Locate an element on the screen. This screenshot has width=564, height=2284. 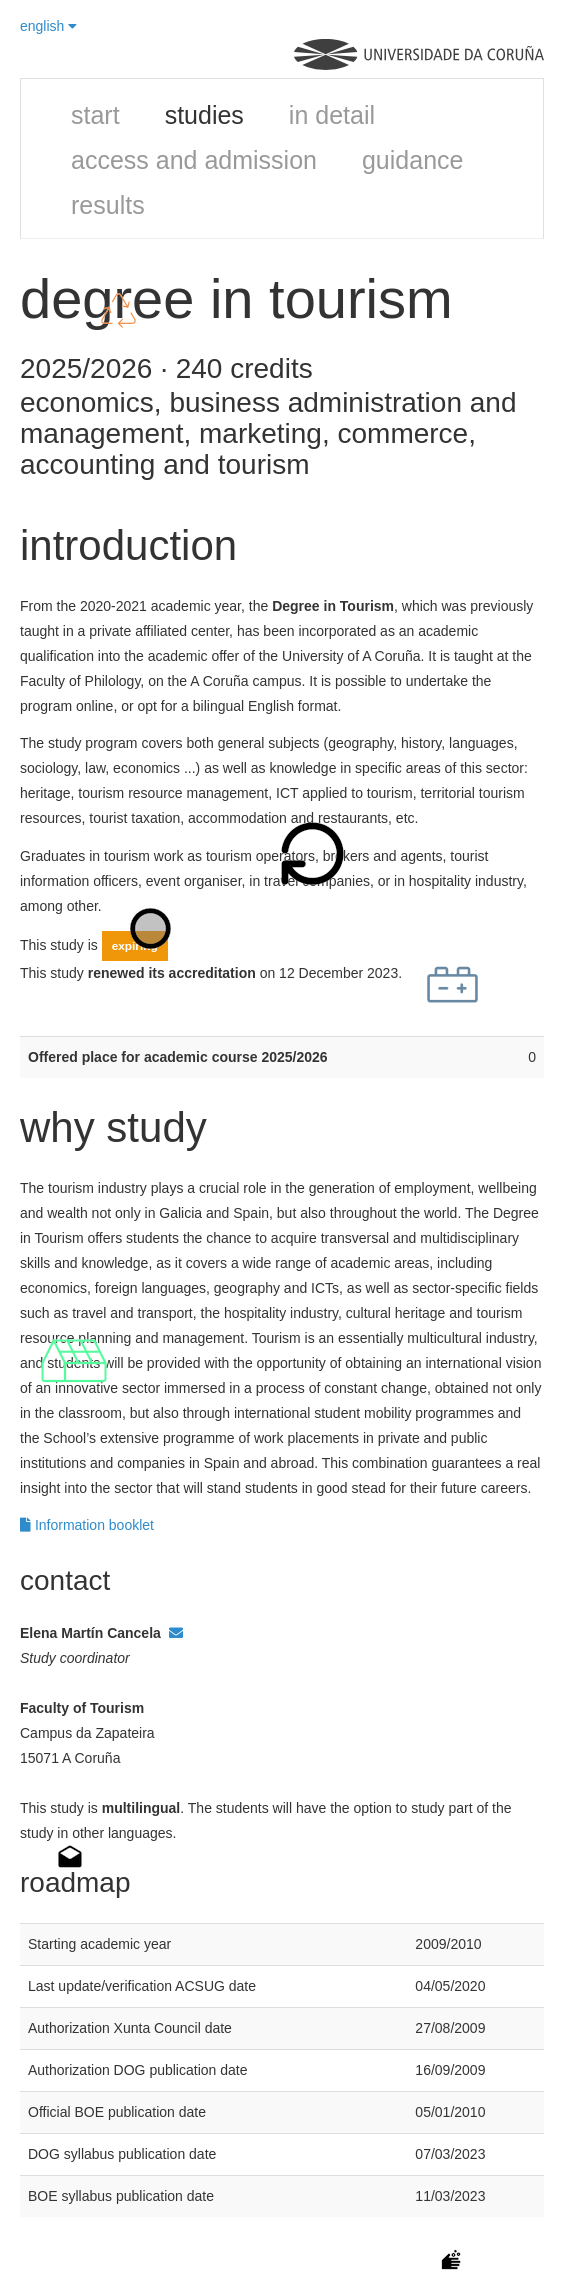
indicates recording is available or ready is located at coordinates (150, 928).